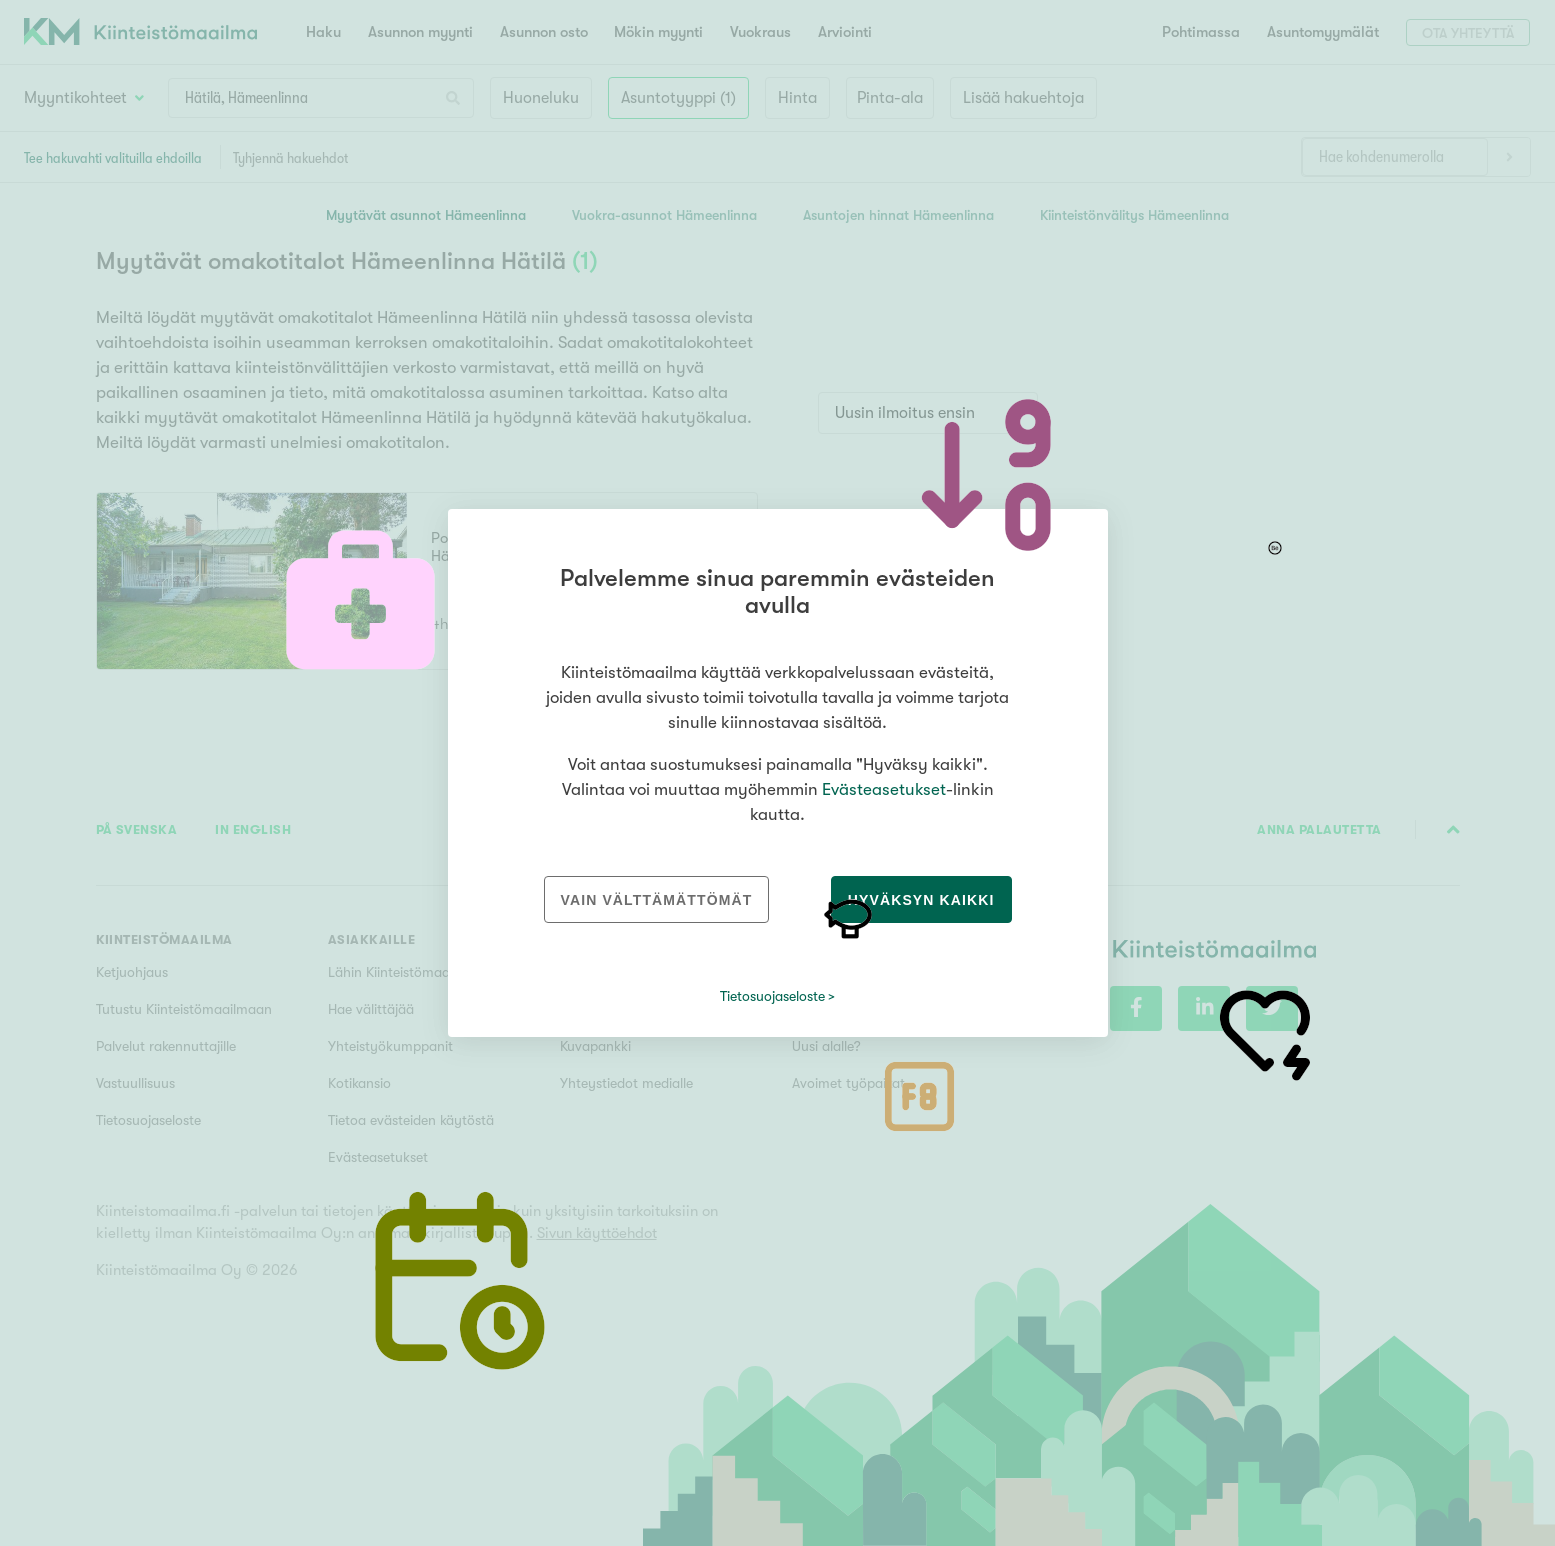 The image size is (1555, 1546). I want to click on select function key F8, so click(919, 1096).